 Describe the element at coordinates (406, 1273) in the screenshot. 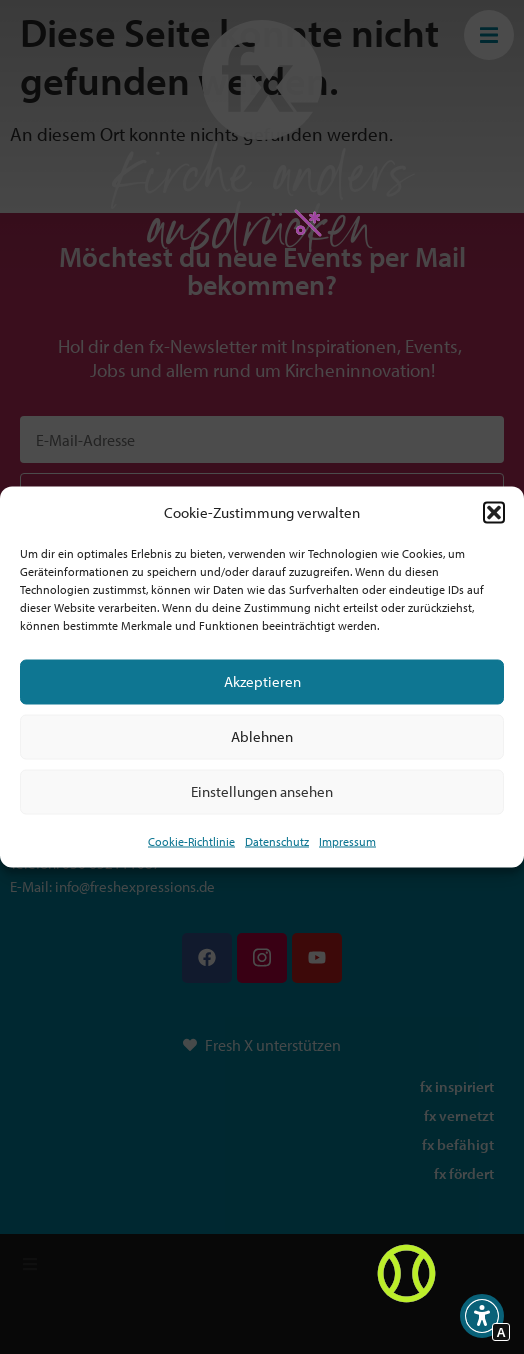

I see `access tennis or racquet sports features` at that location.